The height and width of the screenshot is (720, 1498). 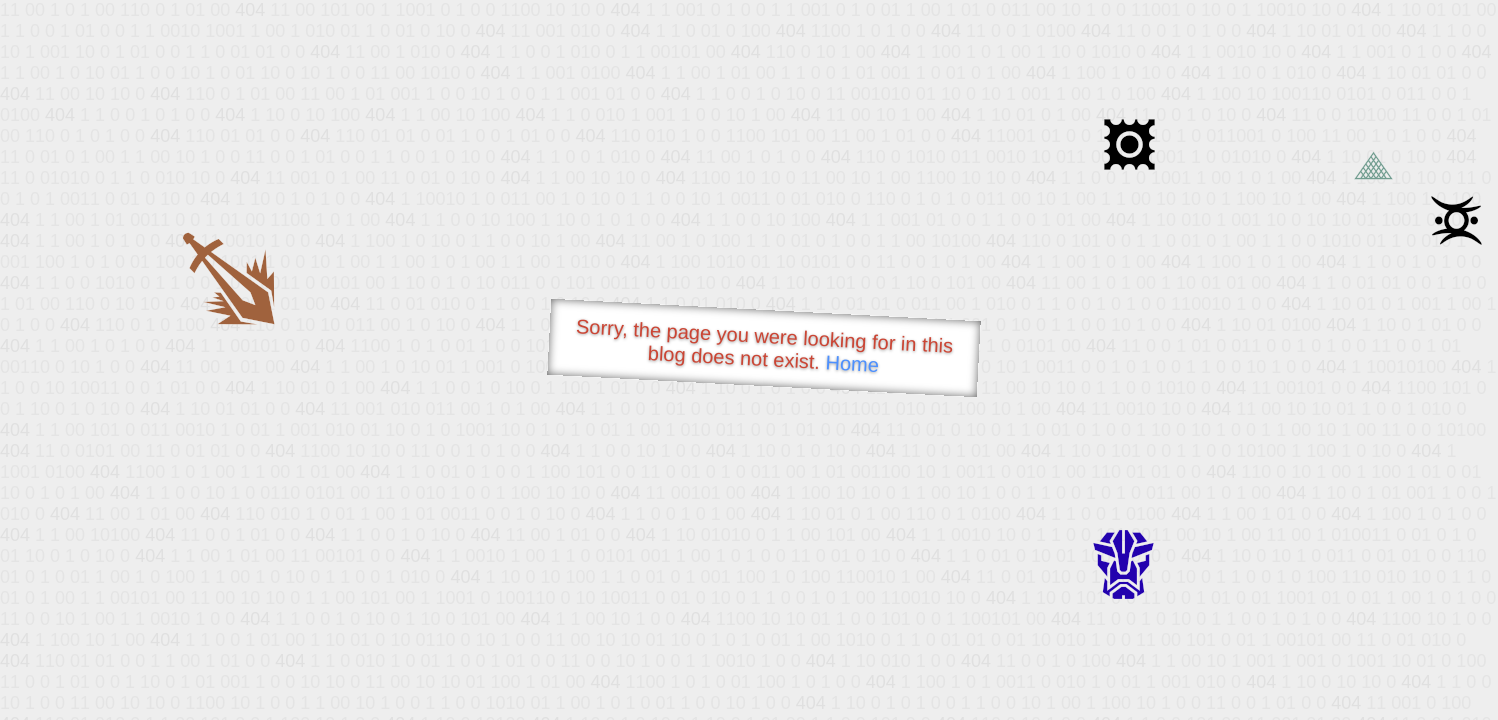 I want to click on select mech or robot character, so click(x=1123, y=564).